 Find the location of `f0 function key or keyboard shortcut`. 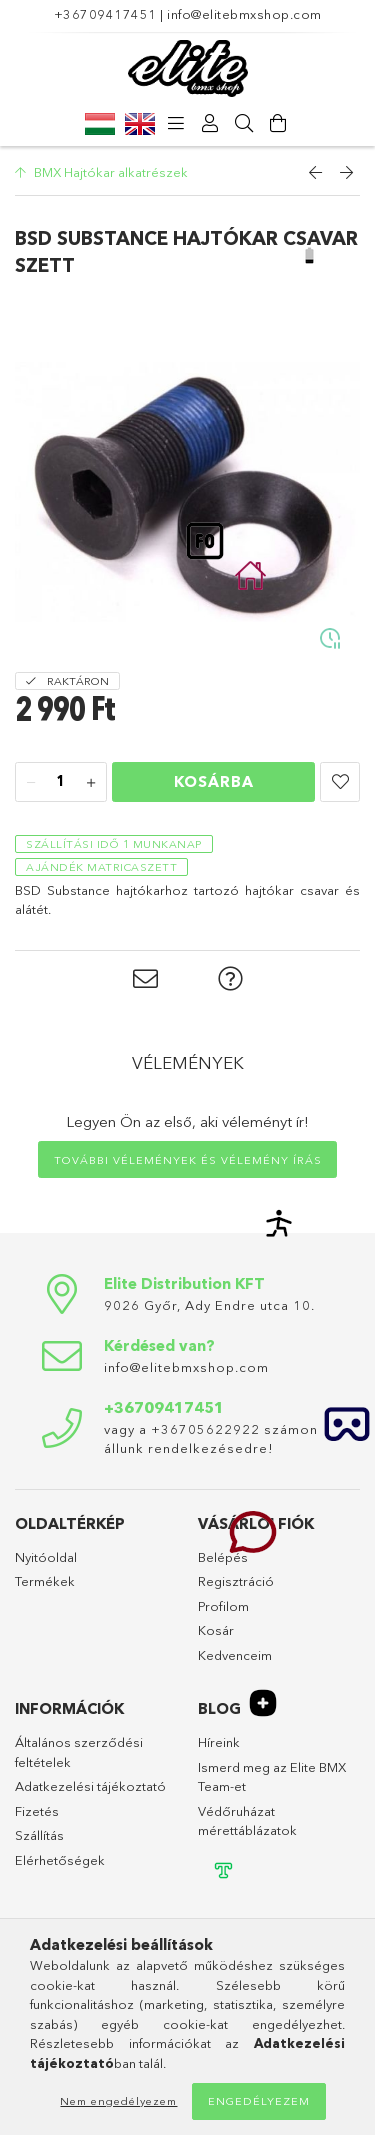

f0 function key or keyboard shortcut is located at coordinates (205, 541).